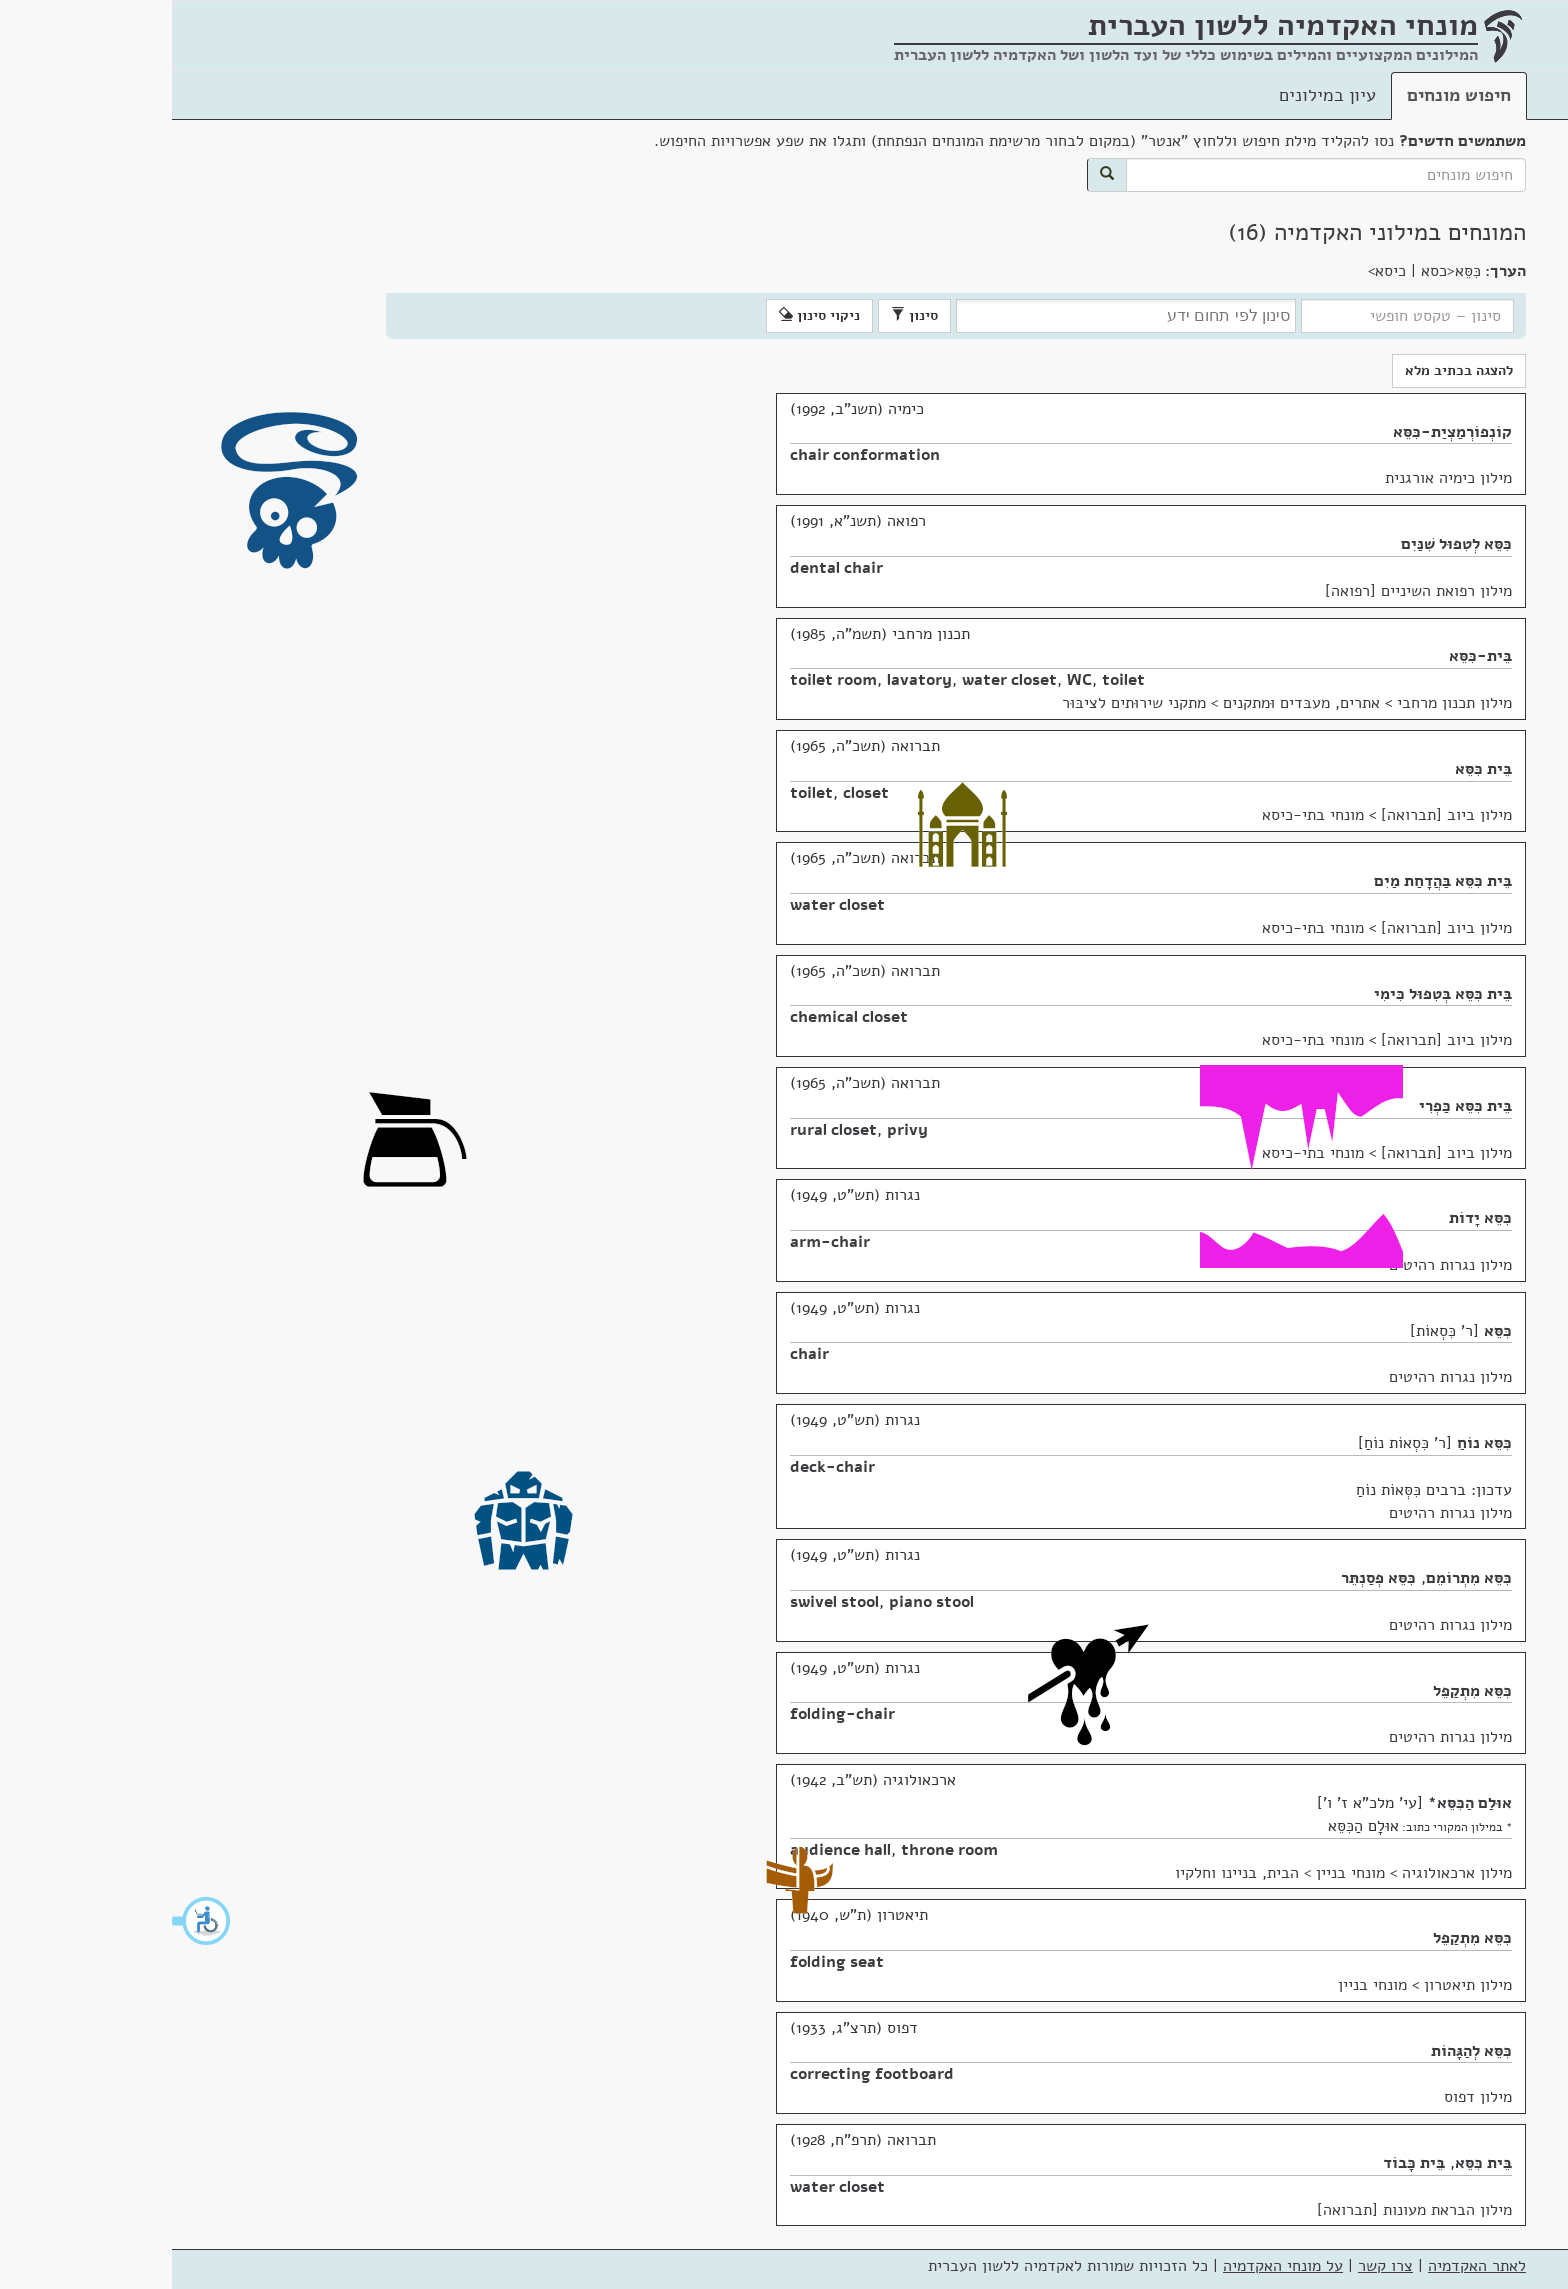 This screenshot has height=2289, width=1568. Describe the element at coordinates (1088, 1684) in the screenshot. I see `indicates heartbreak or emotional damage status` at that location.